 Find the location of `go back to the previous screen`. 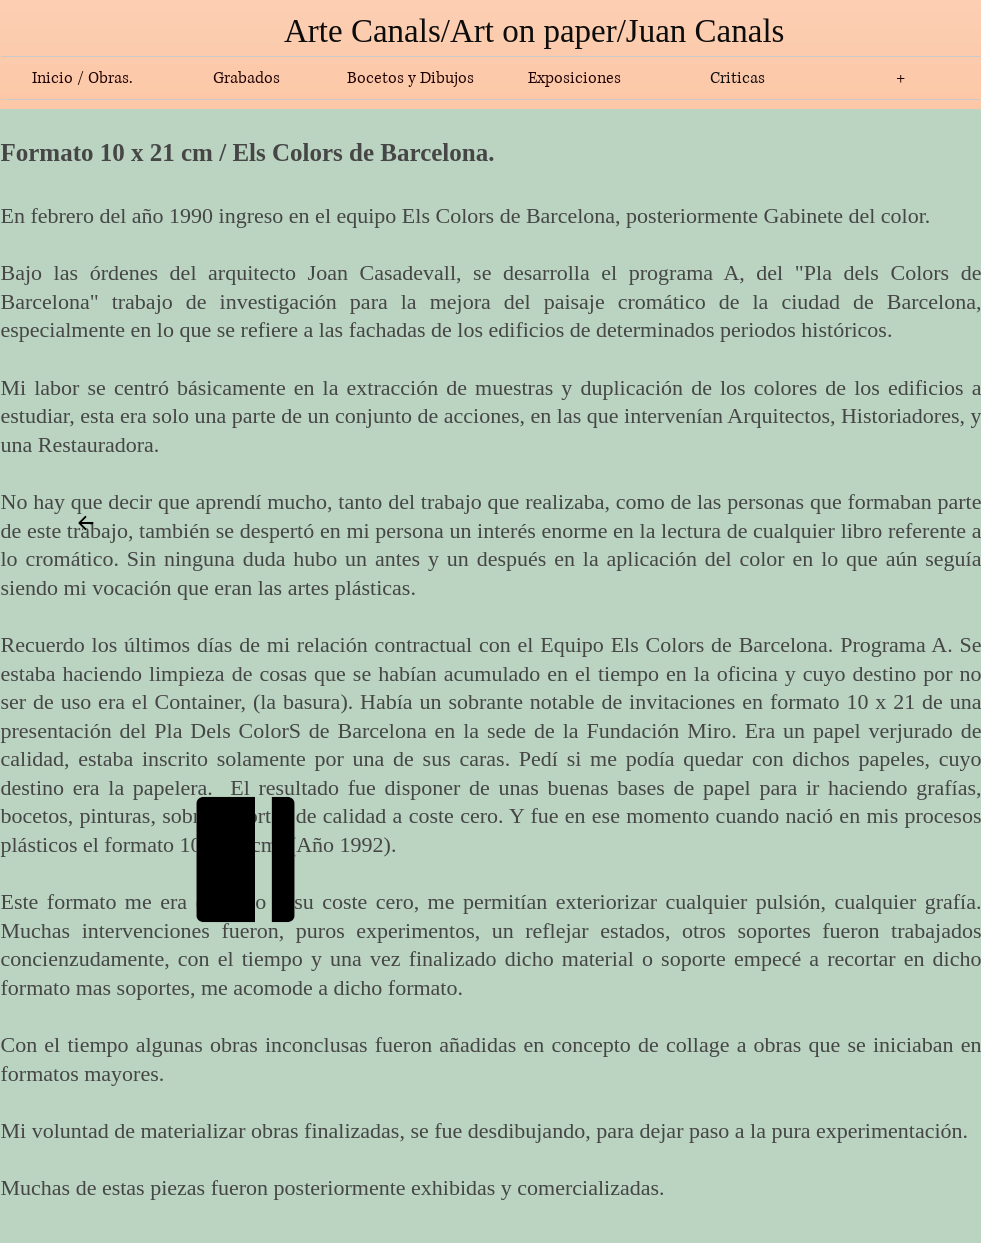

go back to the previous screen is located at coordinates (86, 523).